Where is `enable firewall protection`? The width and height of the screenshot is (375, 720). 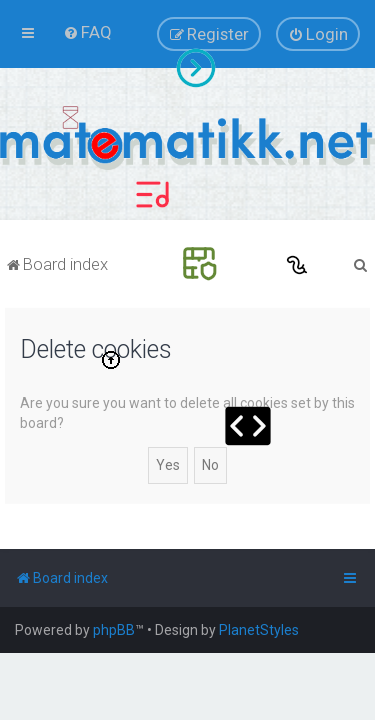 enable firewall protection is located at coordinates (199, 263).